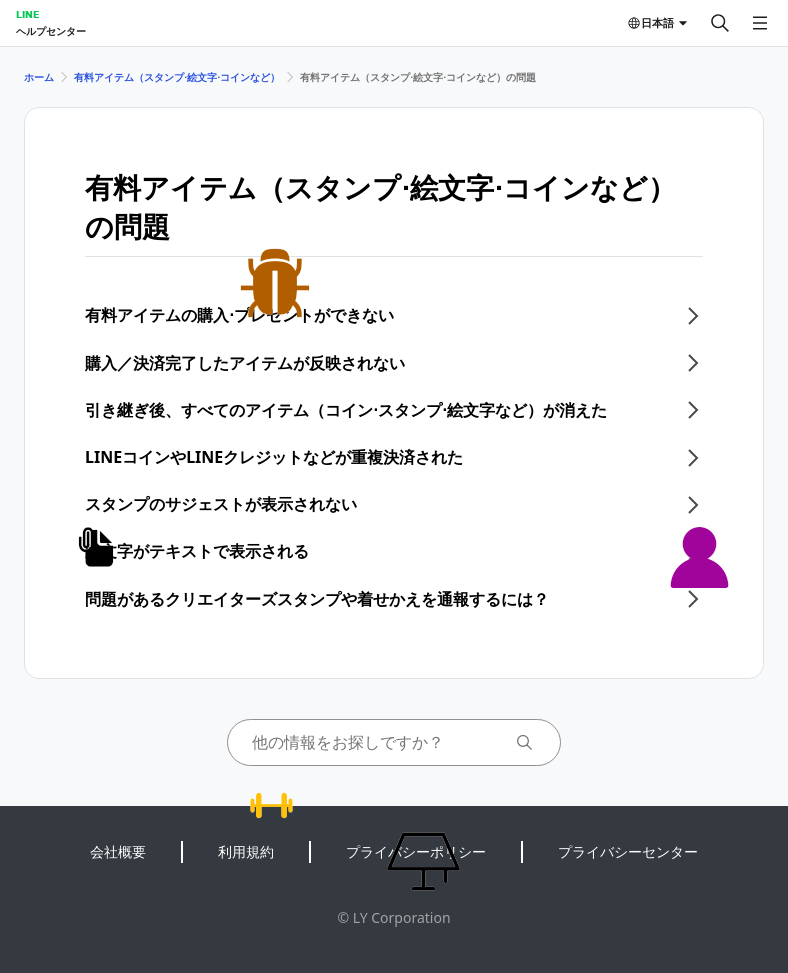 This screenshot has width=788, height=973. What do you see at coordinates (96, 547) in the screenshot?
I see `attach a file or document` at bounding box center [96, 547].